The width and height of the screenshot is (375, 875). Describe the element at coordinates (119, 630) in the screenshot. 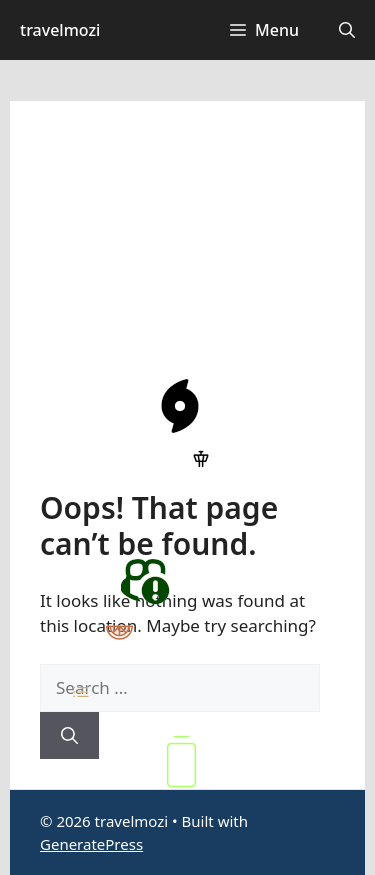

I see `indicates citrus or fruit-related content` at that location.